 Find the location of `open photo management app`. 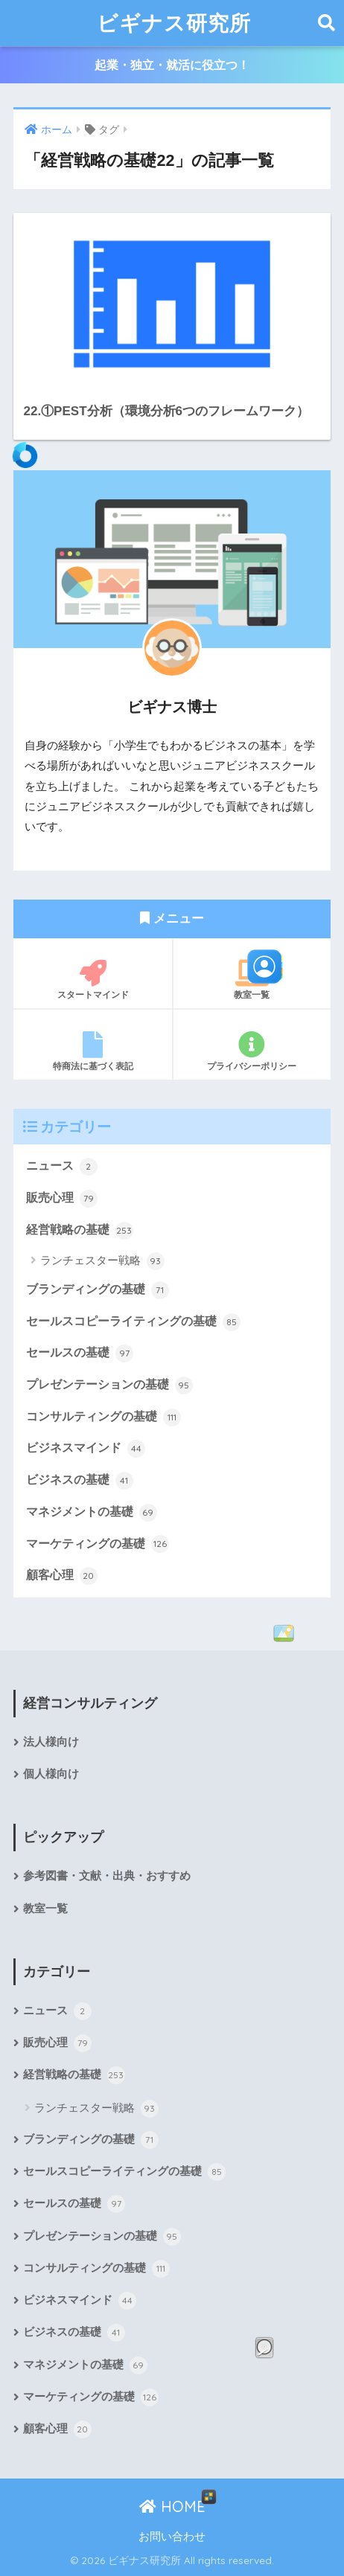

open photo management app is located at coordinates (284, 1633).